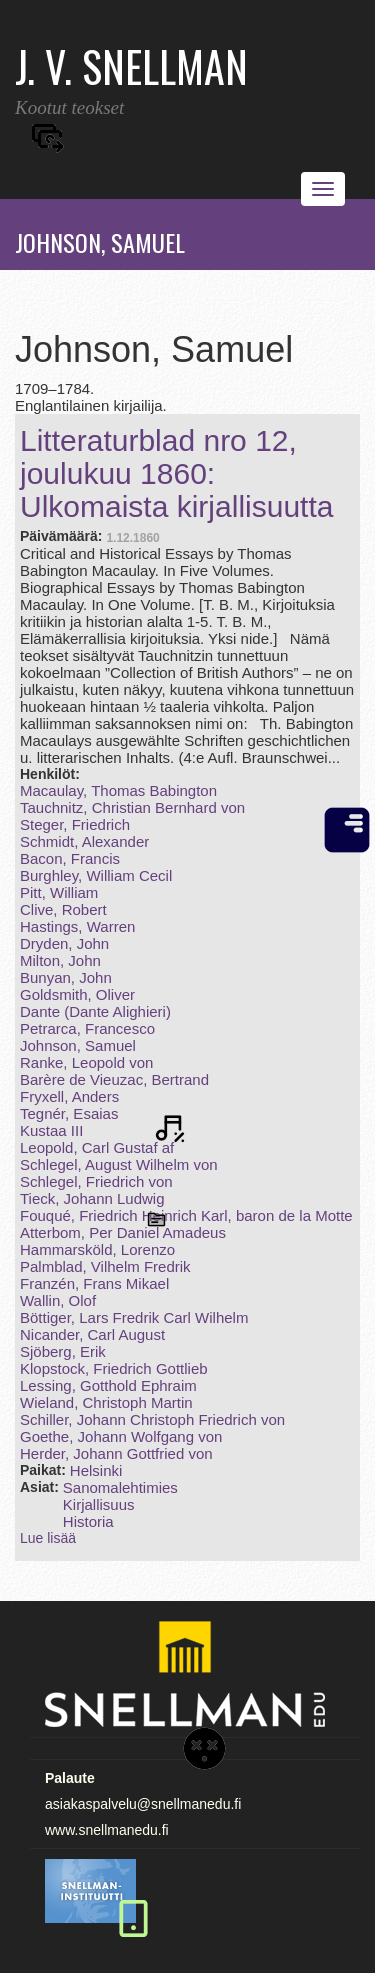 Image resolution: width=375 pixels, height=1973 pixels. I want to click on indicates an error or failed action, so click(204, 1748).